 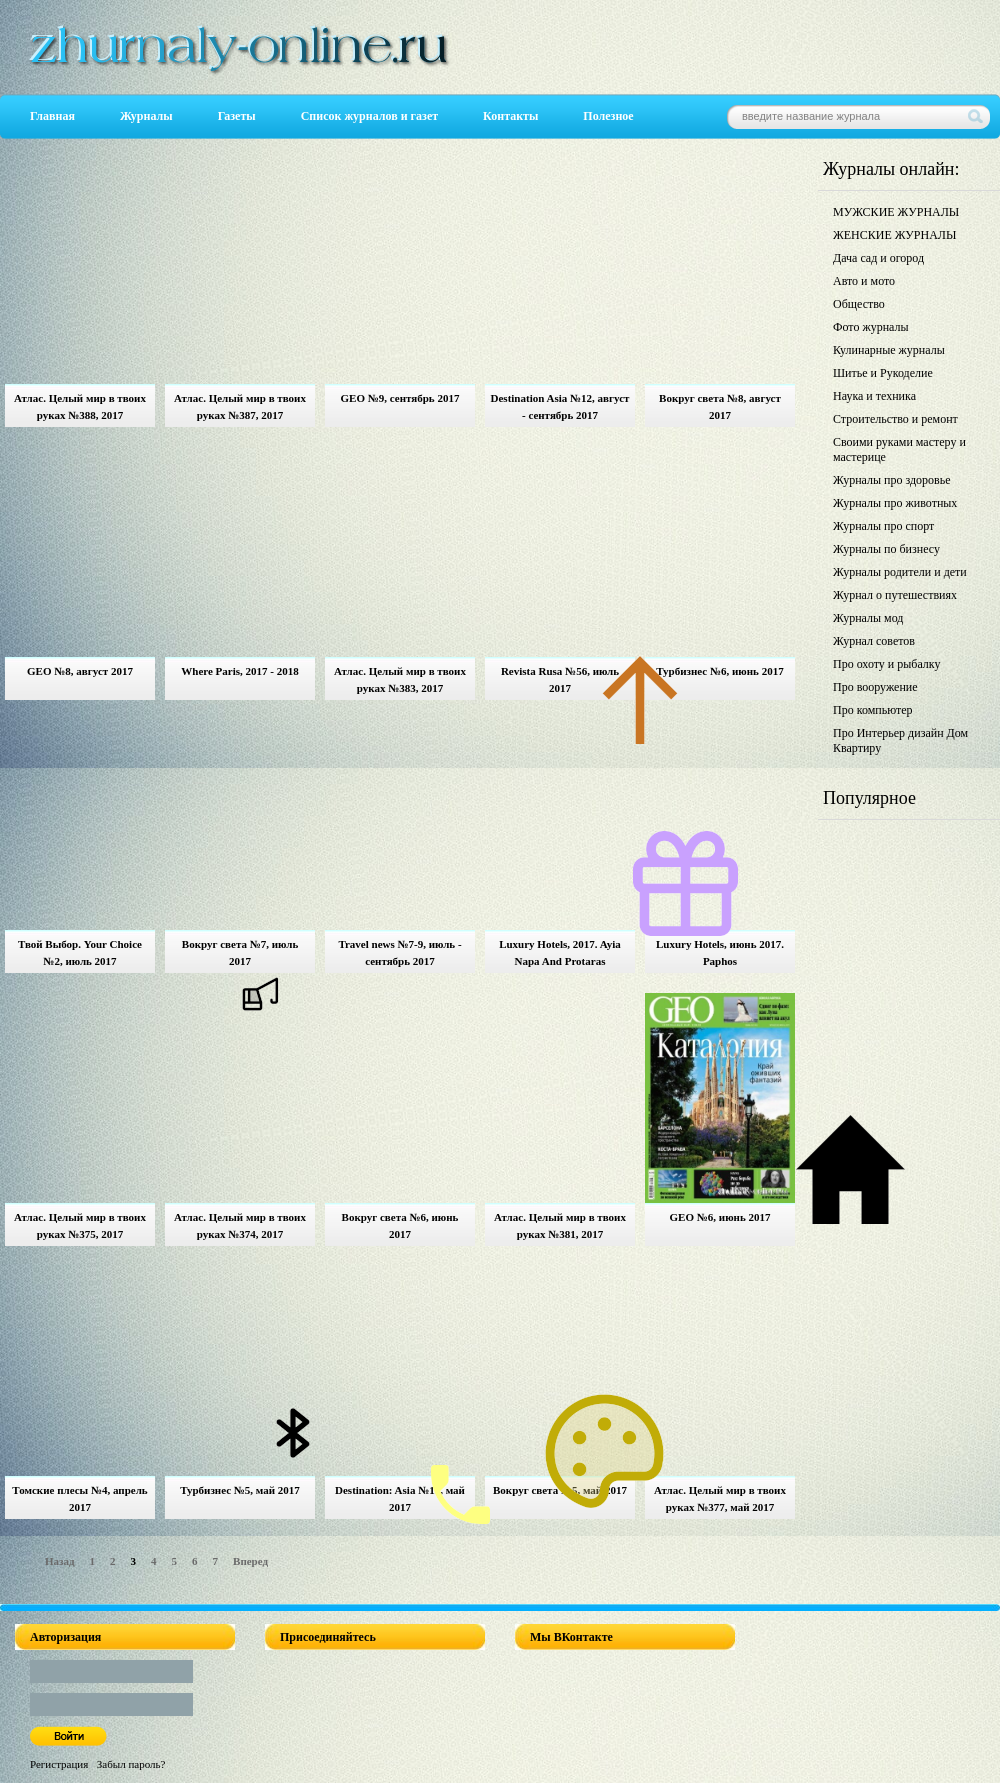 I want to click on toggle bluetooth connectivity on or off, so click(x=293, y=1433).